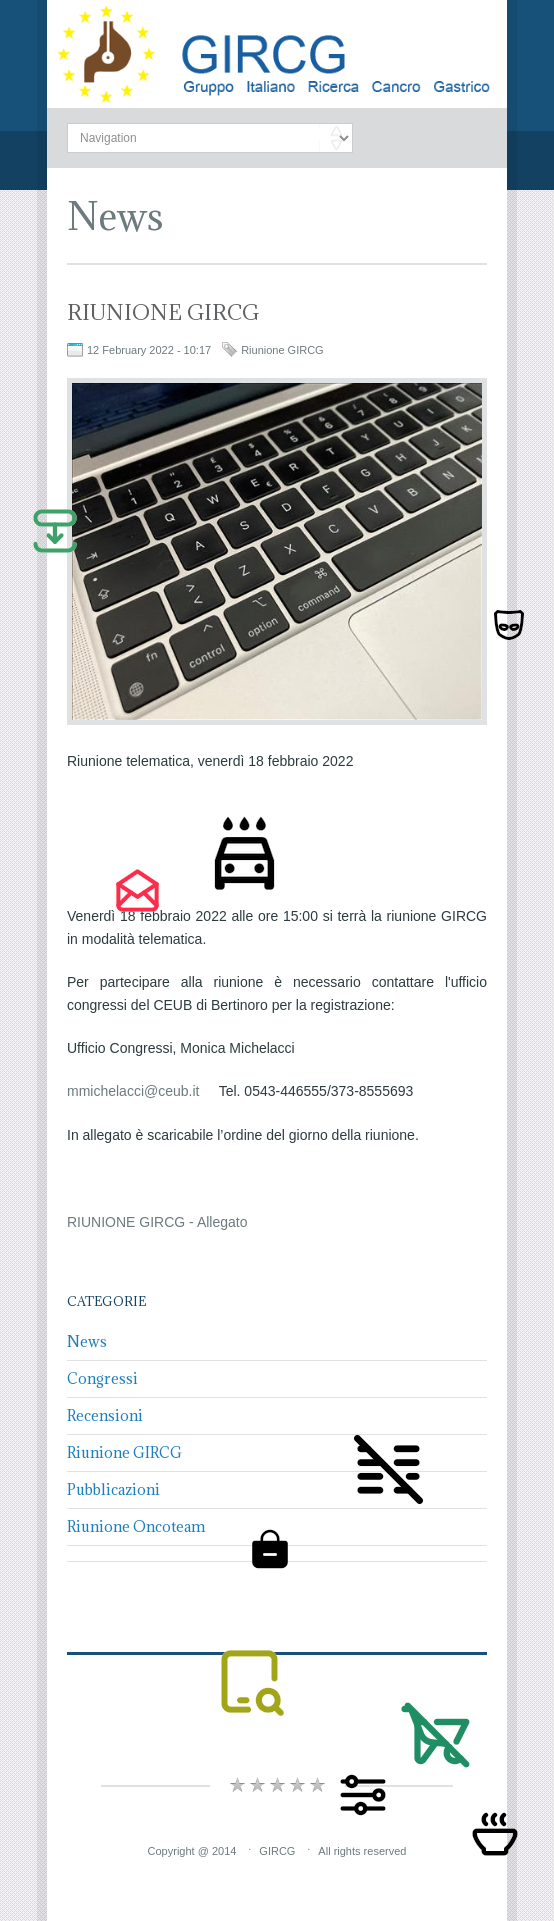  What do you see at coordinates (509, 625) in the screenshot?
I see `open the Grindr app` at bounding box center [509, 625].